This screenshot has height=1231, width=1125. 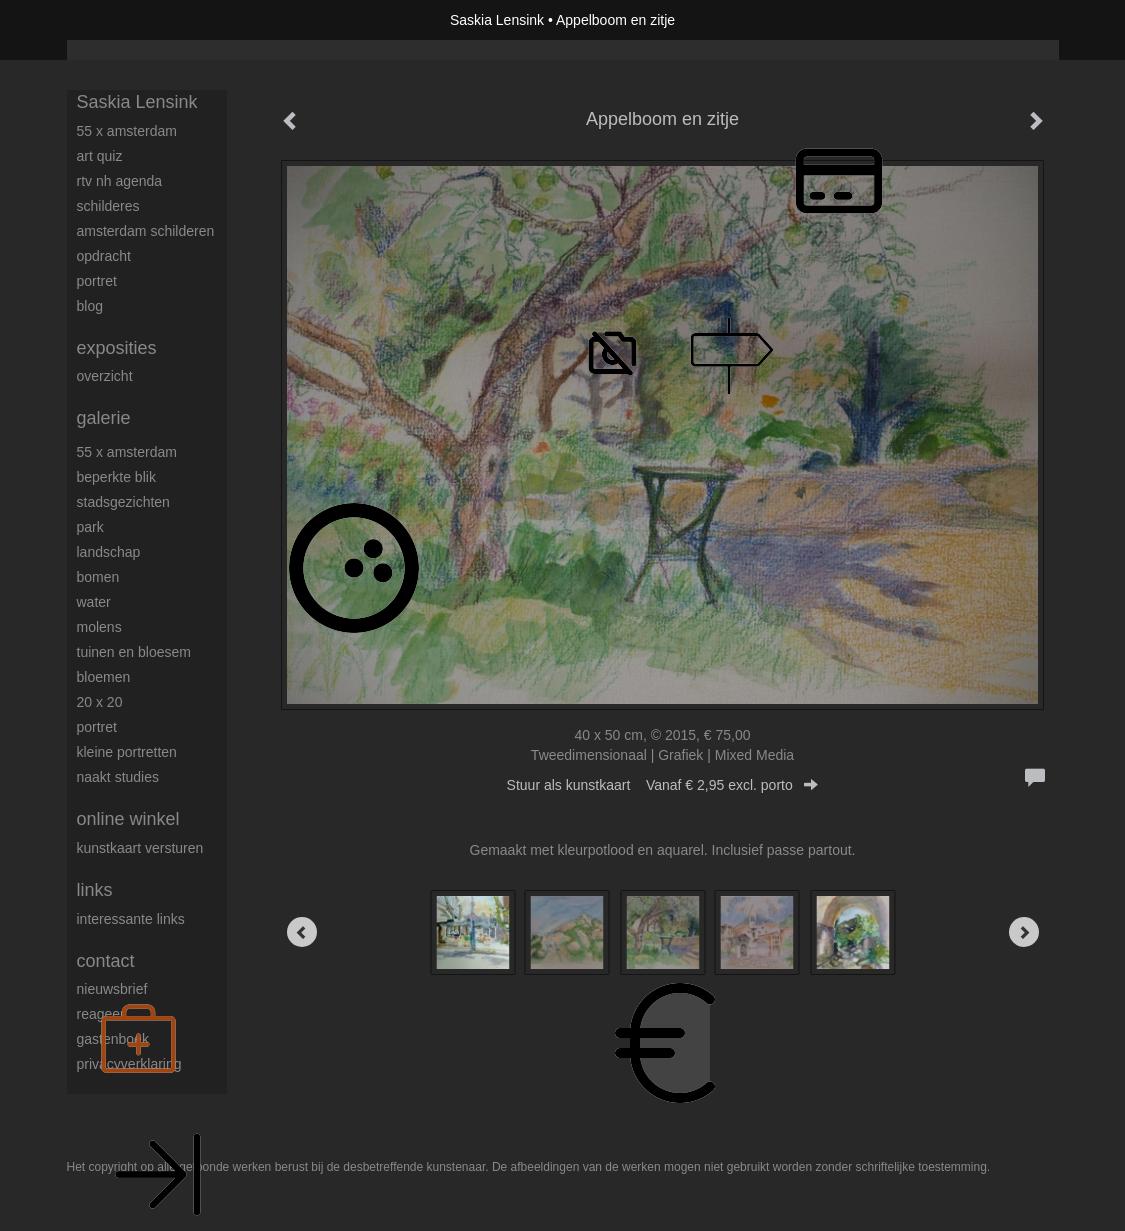 I want to click on manage payment methods, so click(x=839, y=181).